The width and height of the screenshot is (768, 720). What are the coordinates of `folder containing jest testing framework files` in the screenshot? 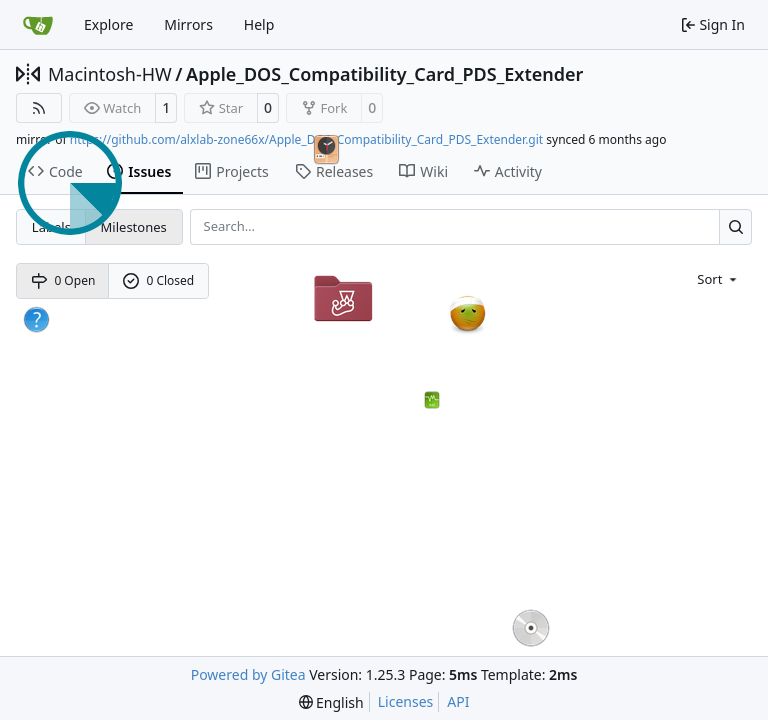 It's located at (343, 300).